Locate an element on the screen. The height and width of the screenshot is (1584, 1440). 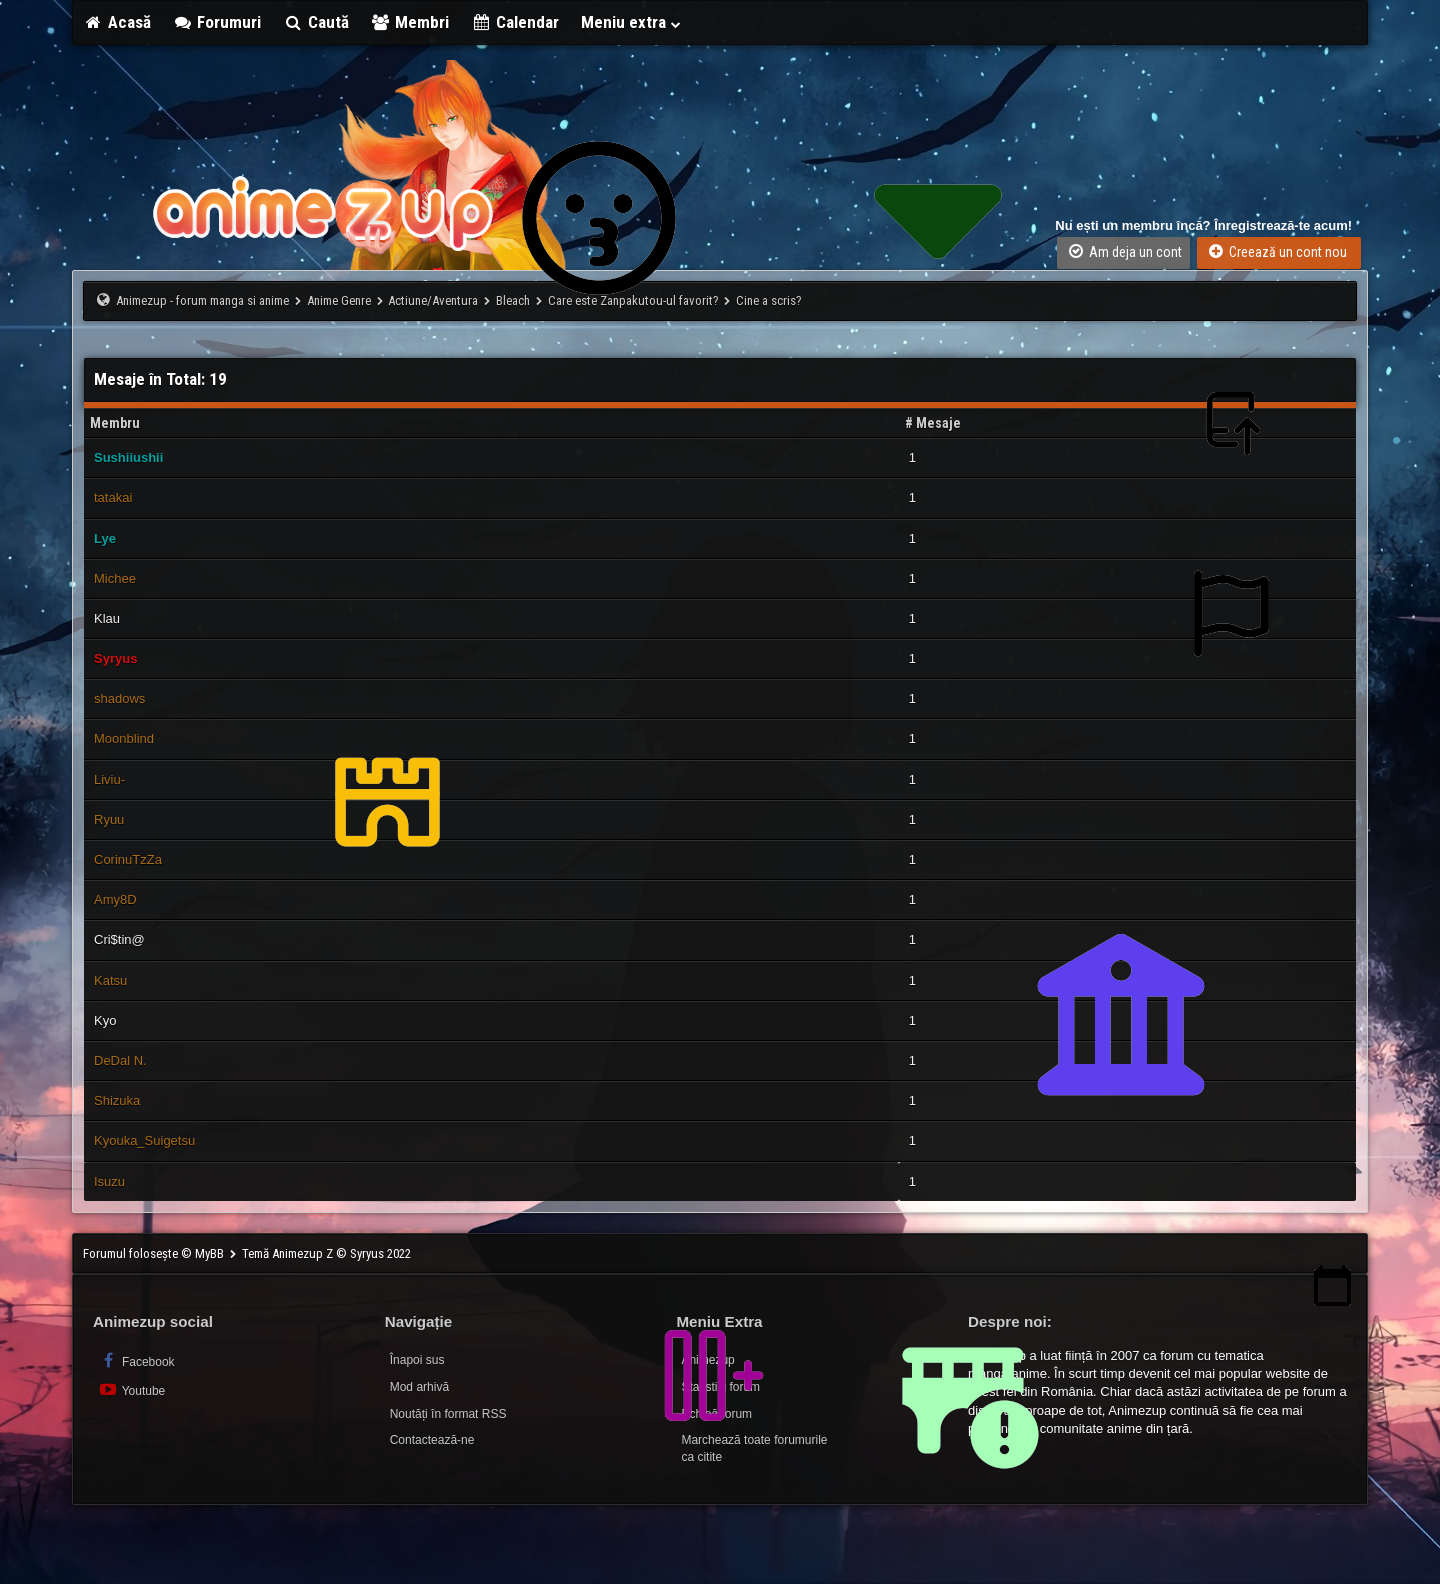
bridge alert or infrastructure warning is located at coordinates (970, 1400).